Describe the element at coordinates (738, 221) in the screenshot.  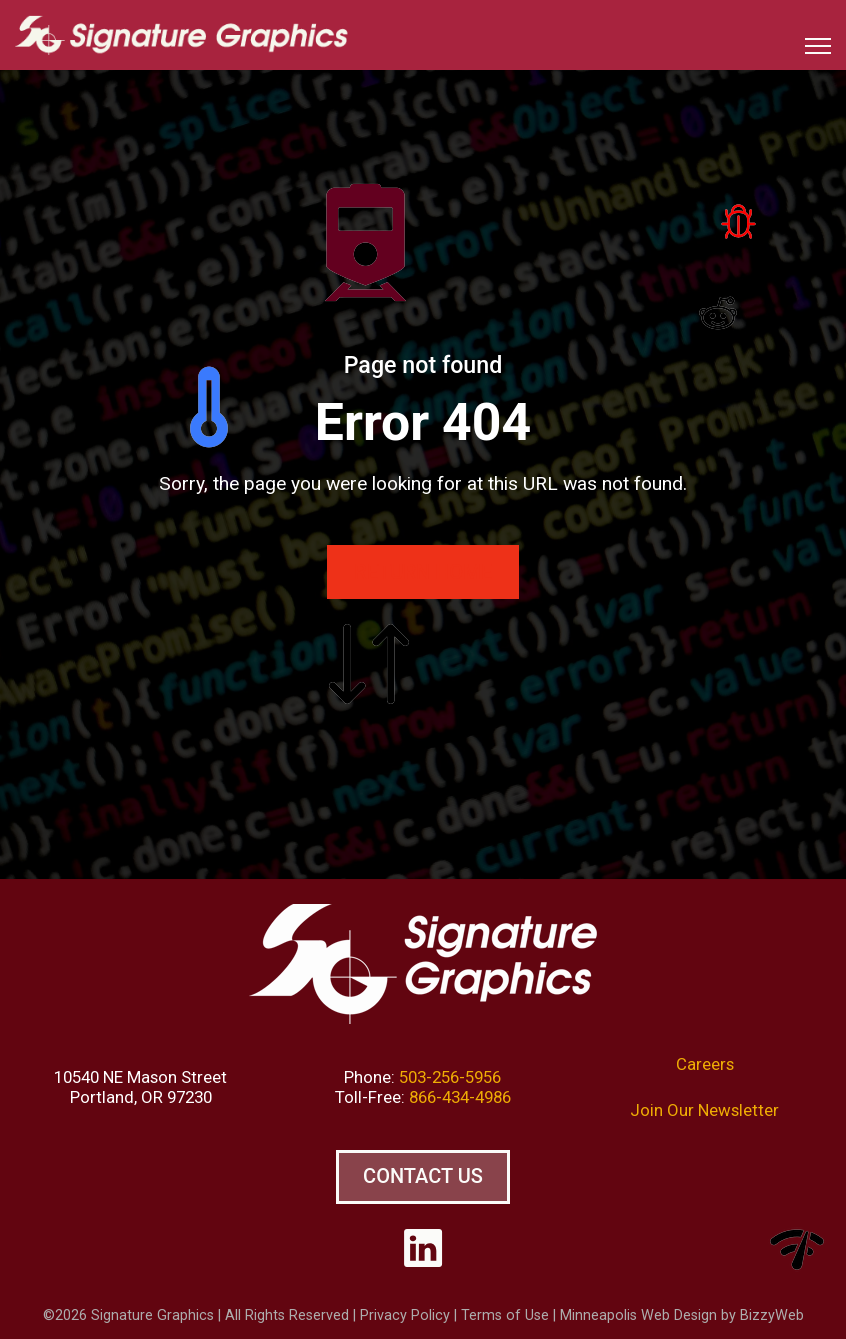
I see `report a bug or issue` at that location.